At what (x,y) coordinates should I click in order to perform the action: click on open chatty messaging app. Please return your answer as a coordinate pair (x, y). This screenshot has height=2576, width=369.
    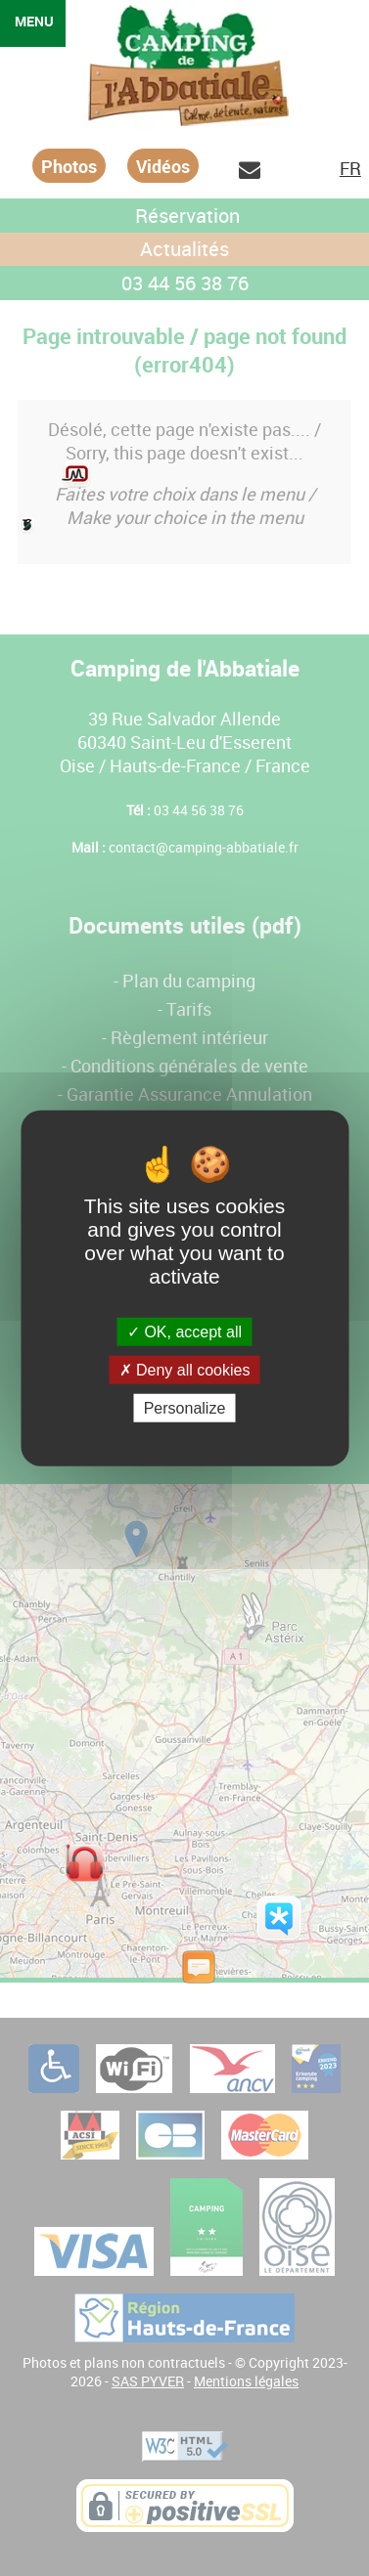
    Looking at the image, I should click on (199, 1967).